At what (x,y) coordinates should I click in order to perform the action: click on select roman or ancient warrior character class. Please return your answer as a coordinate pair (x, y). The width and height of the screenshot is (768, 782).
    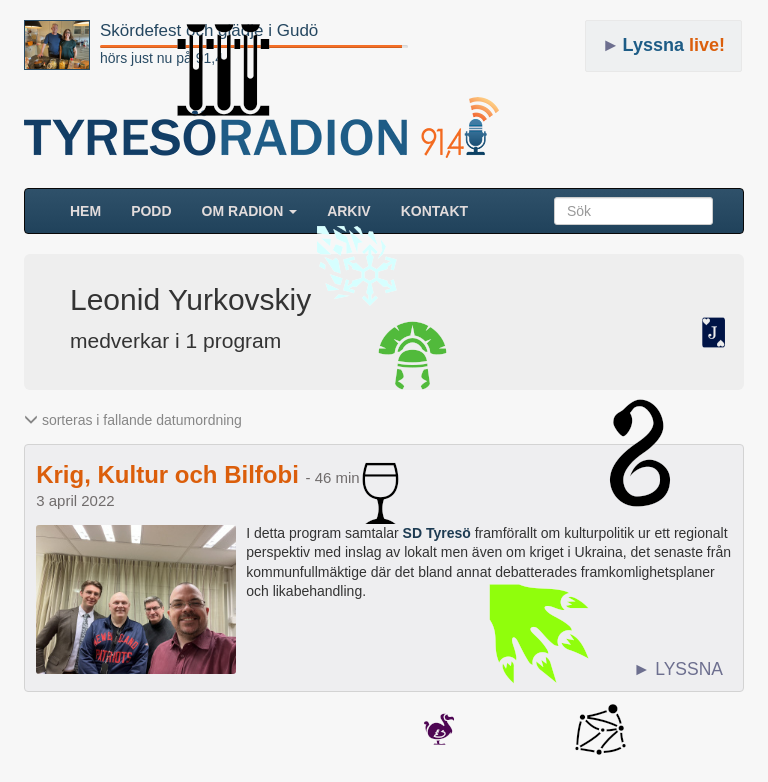
    Looking at the image, I should click on (412, 355).